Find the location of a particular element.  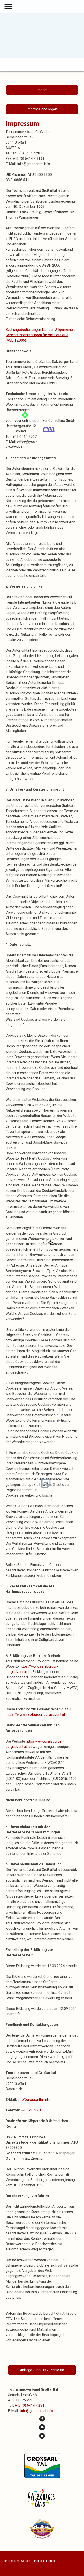

create a new note is located at coordinates (46, 1483).